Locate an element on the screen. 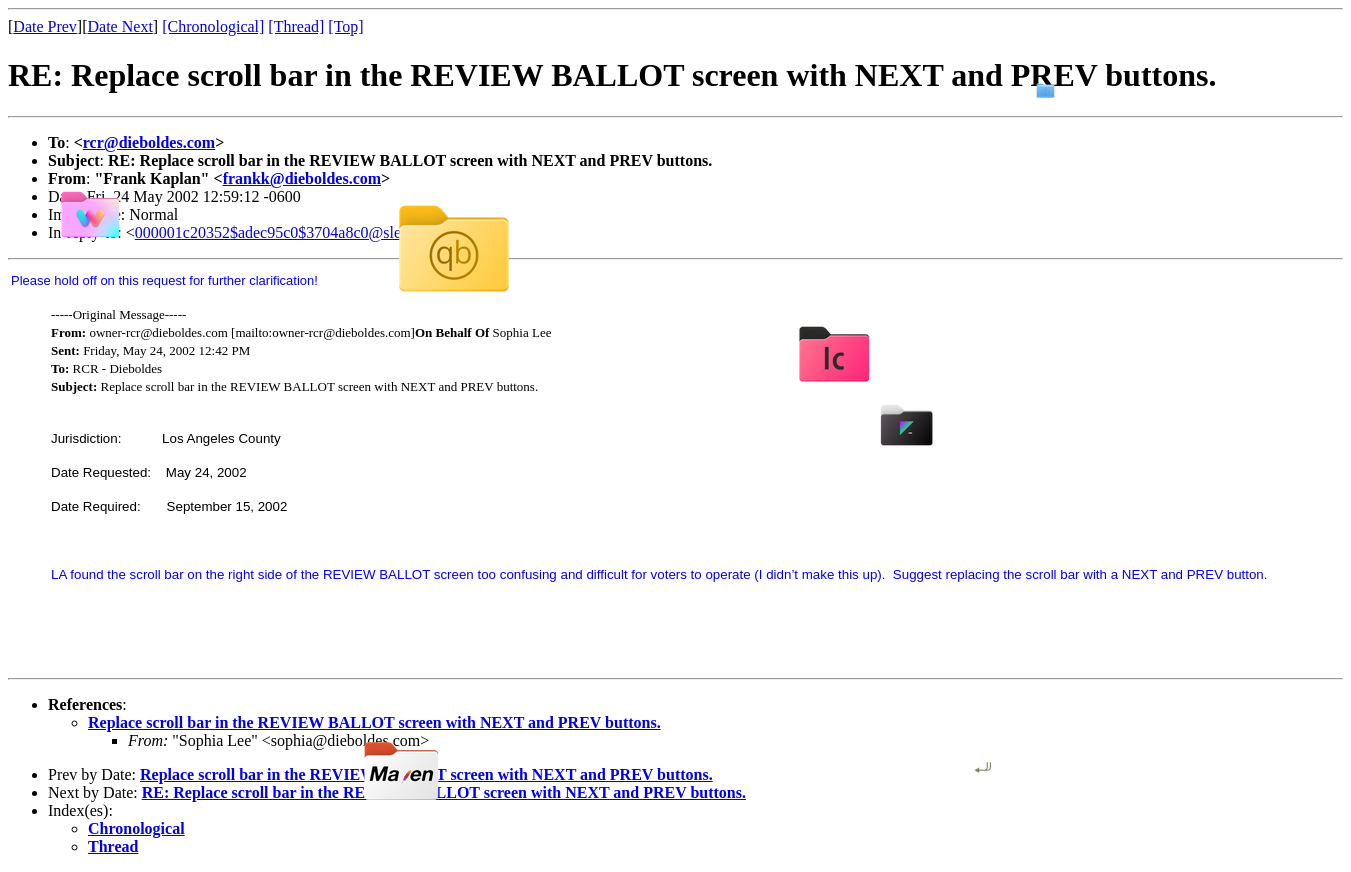 The width and height of the screenshot is (1351, 872). access the public folder for shared files is located at coordinates (1045, 90).